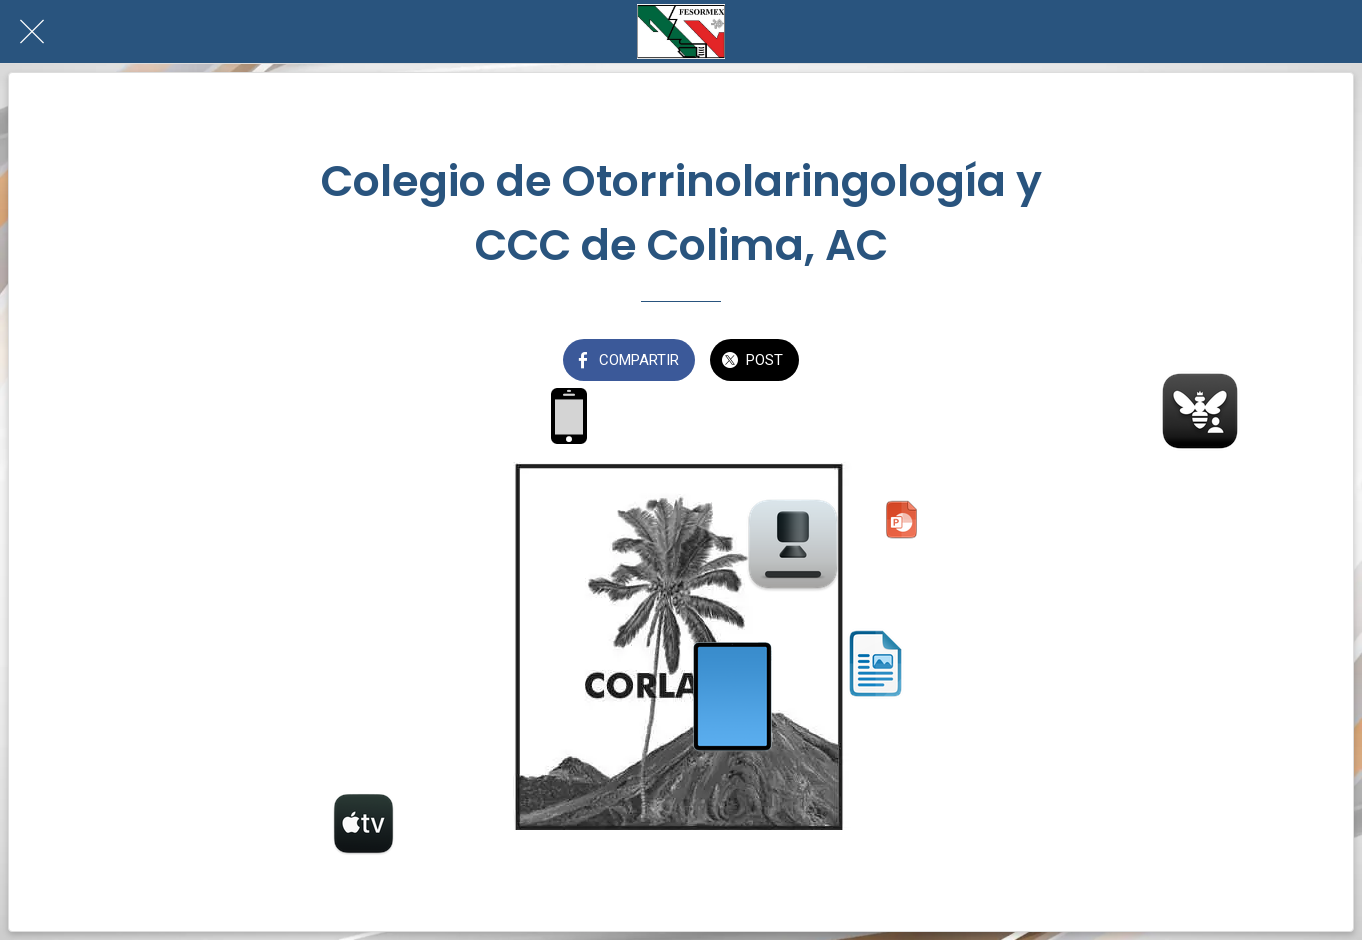 This screenshot has height=940, width=1362. I want to click on open a libreoffice writer document, so click(875, 663).